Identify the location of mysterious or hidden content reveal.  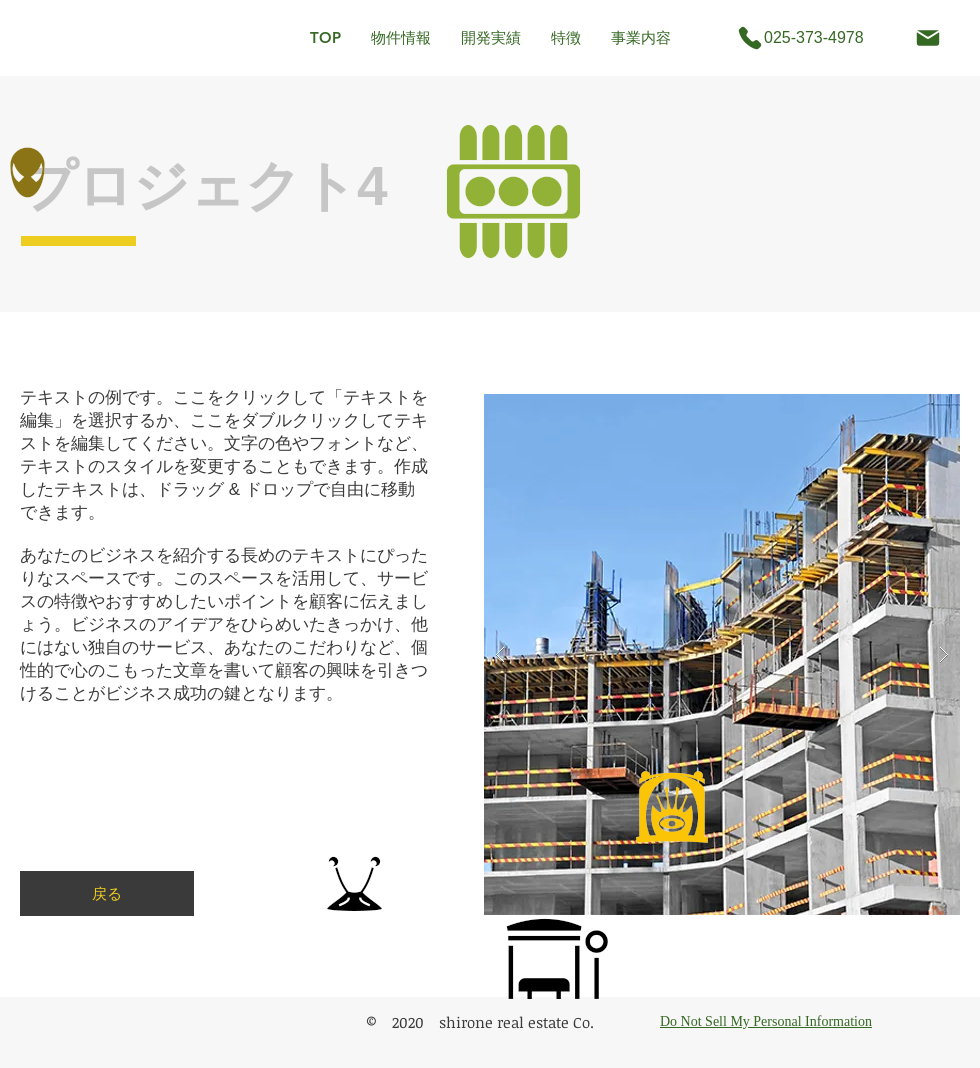
(672, 807).